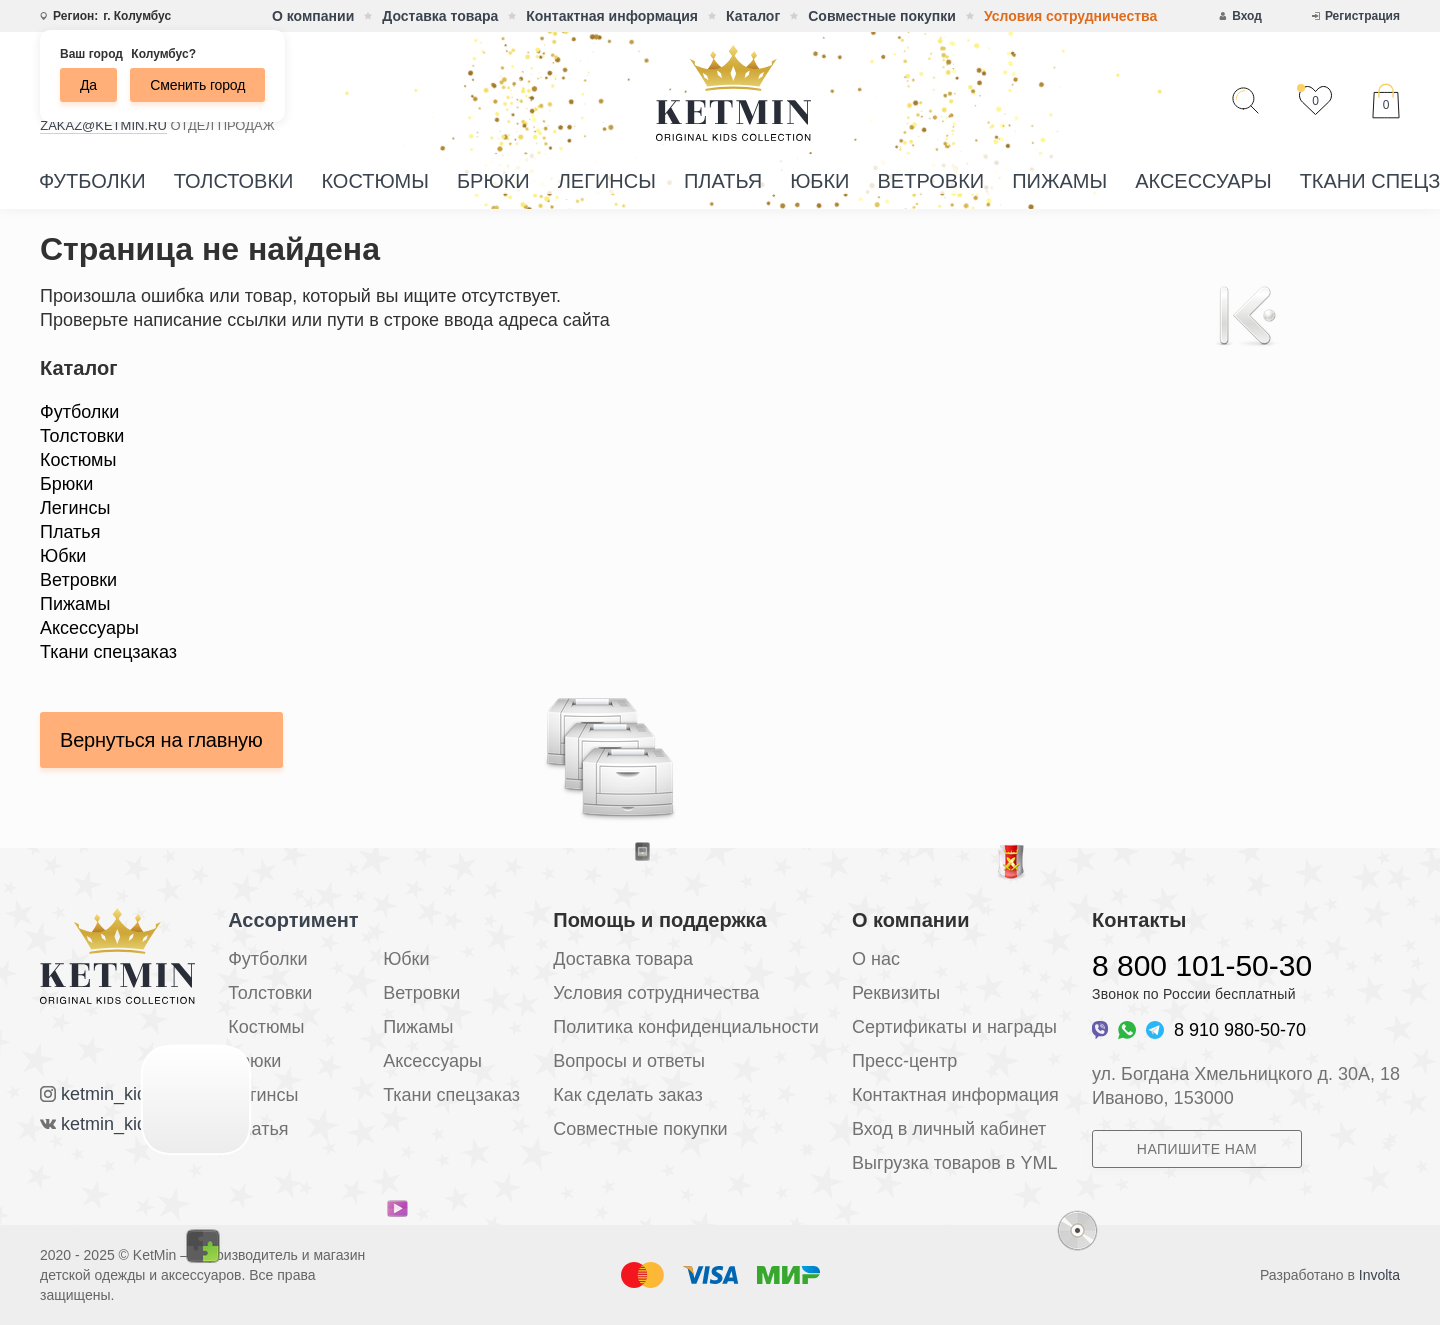 The height and width of the screenshot is (1325, 1440). I want to click on open multimedia or media player app, so click(397, 1208).